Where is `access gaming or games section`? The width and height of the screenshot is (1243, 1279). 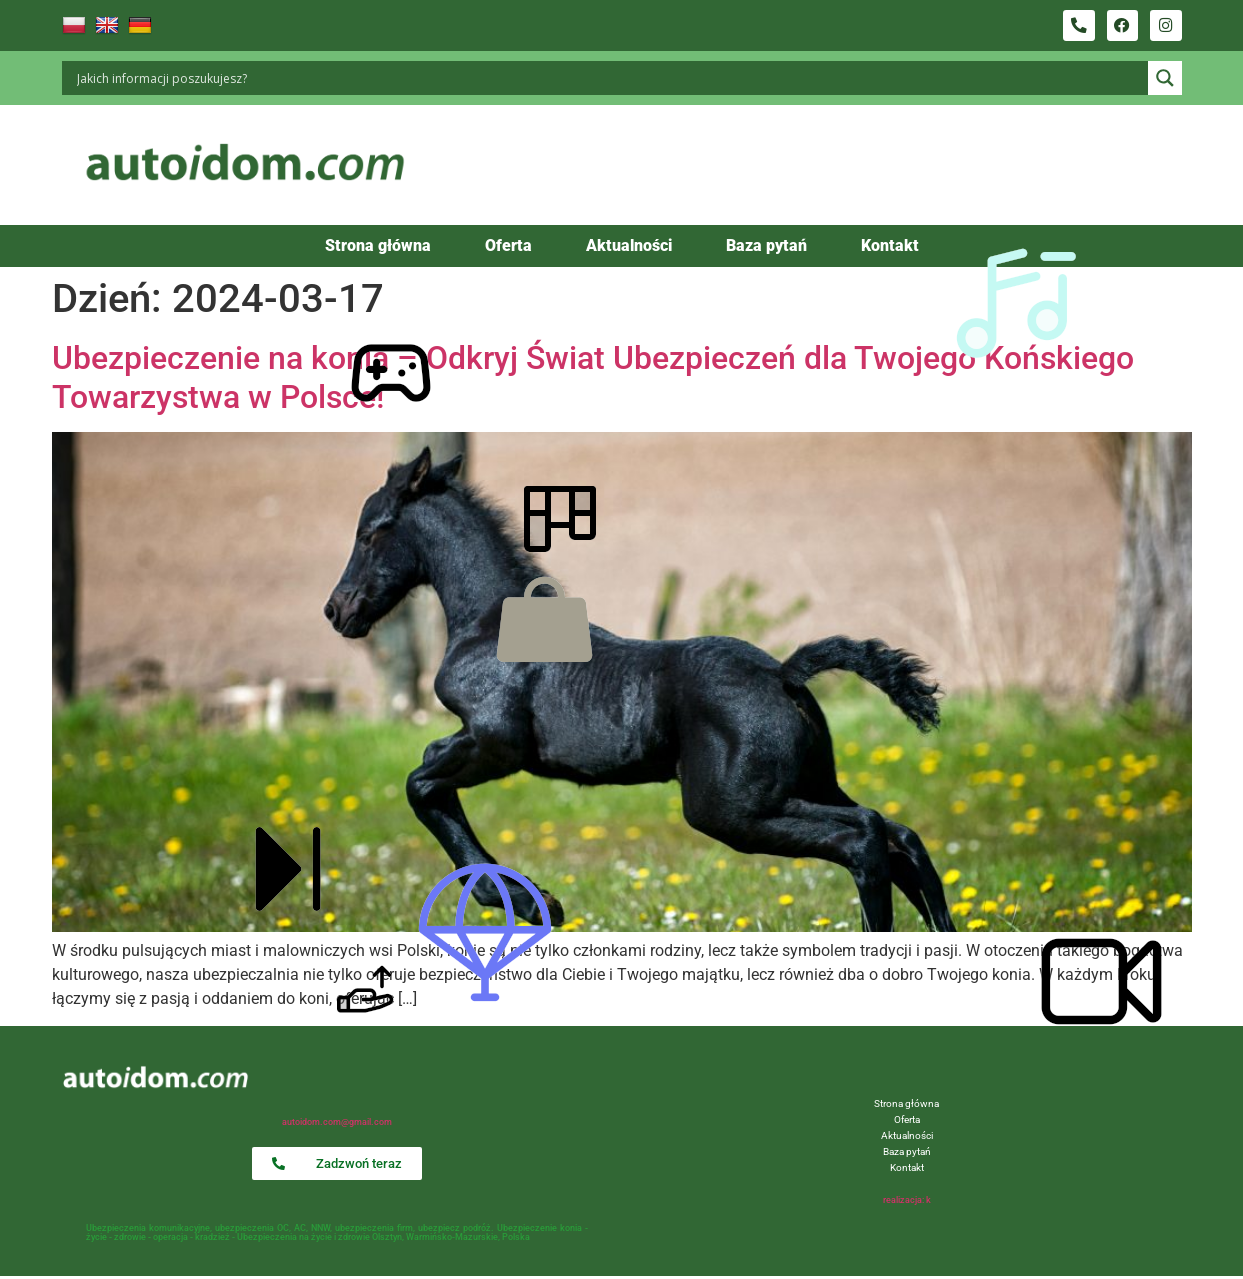 access gaming or games section is located at coordinates (391, 373).